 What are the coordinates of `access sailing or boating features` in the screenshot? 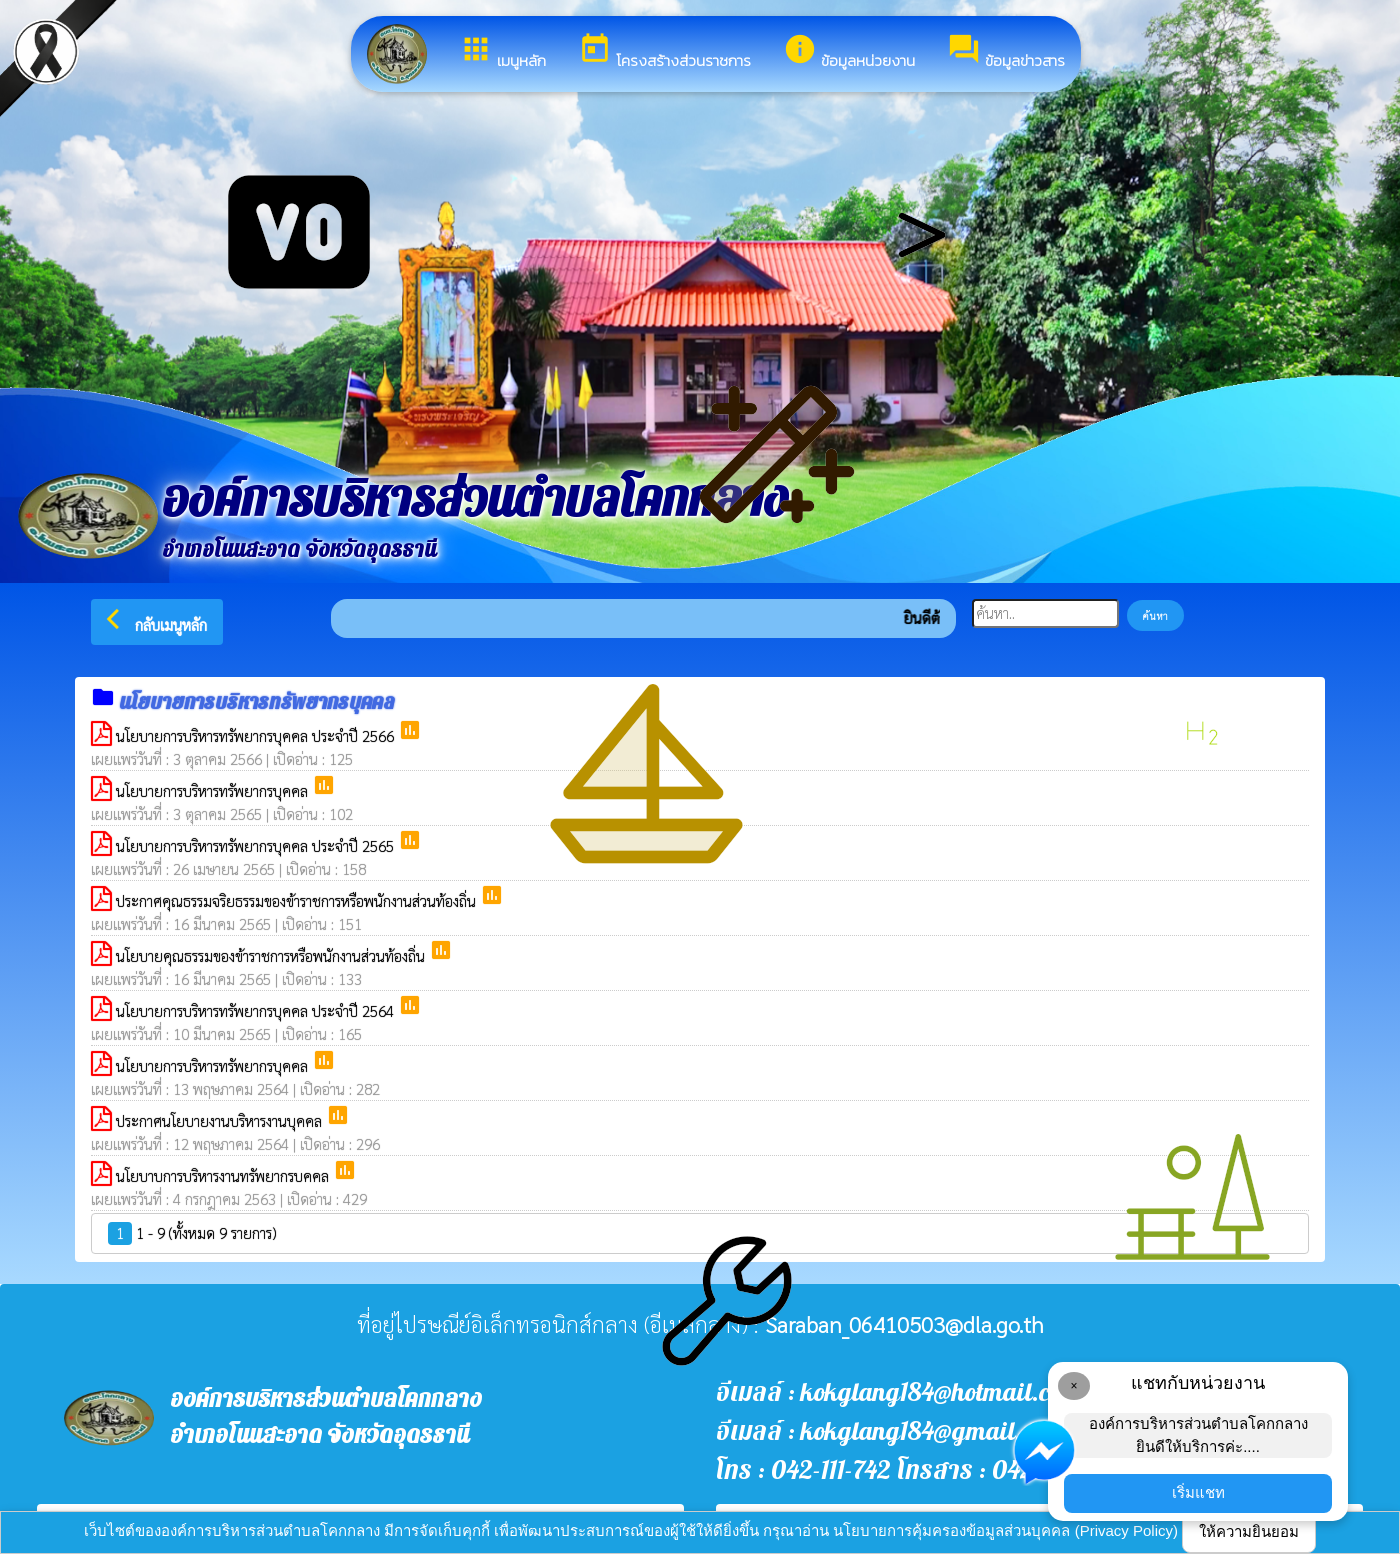 It's located at (646, 786).